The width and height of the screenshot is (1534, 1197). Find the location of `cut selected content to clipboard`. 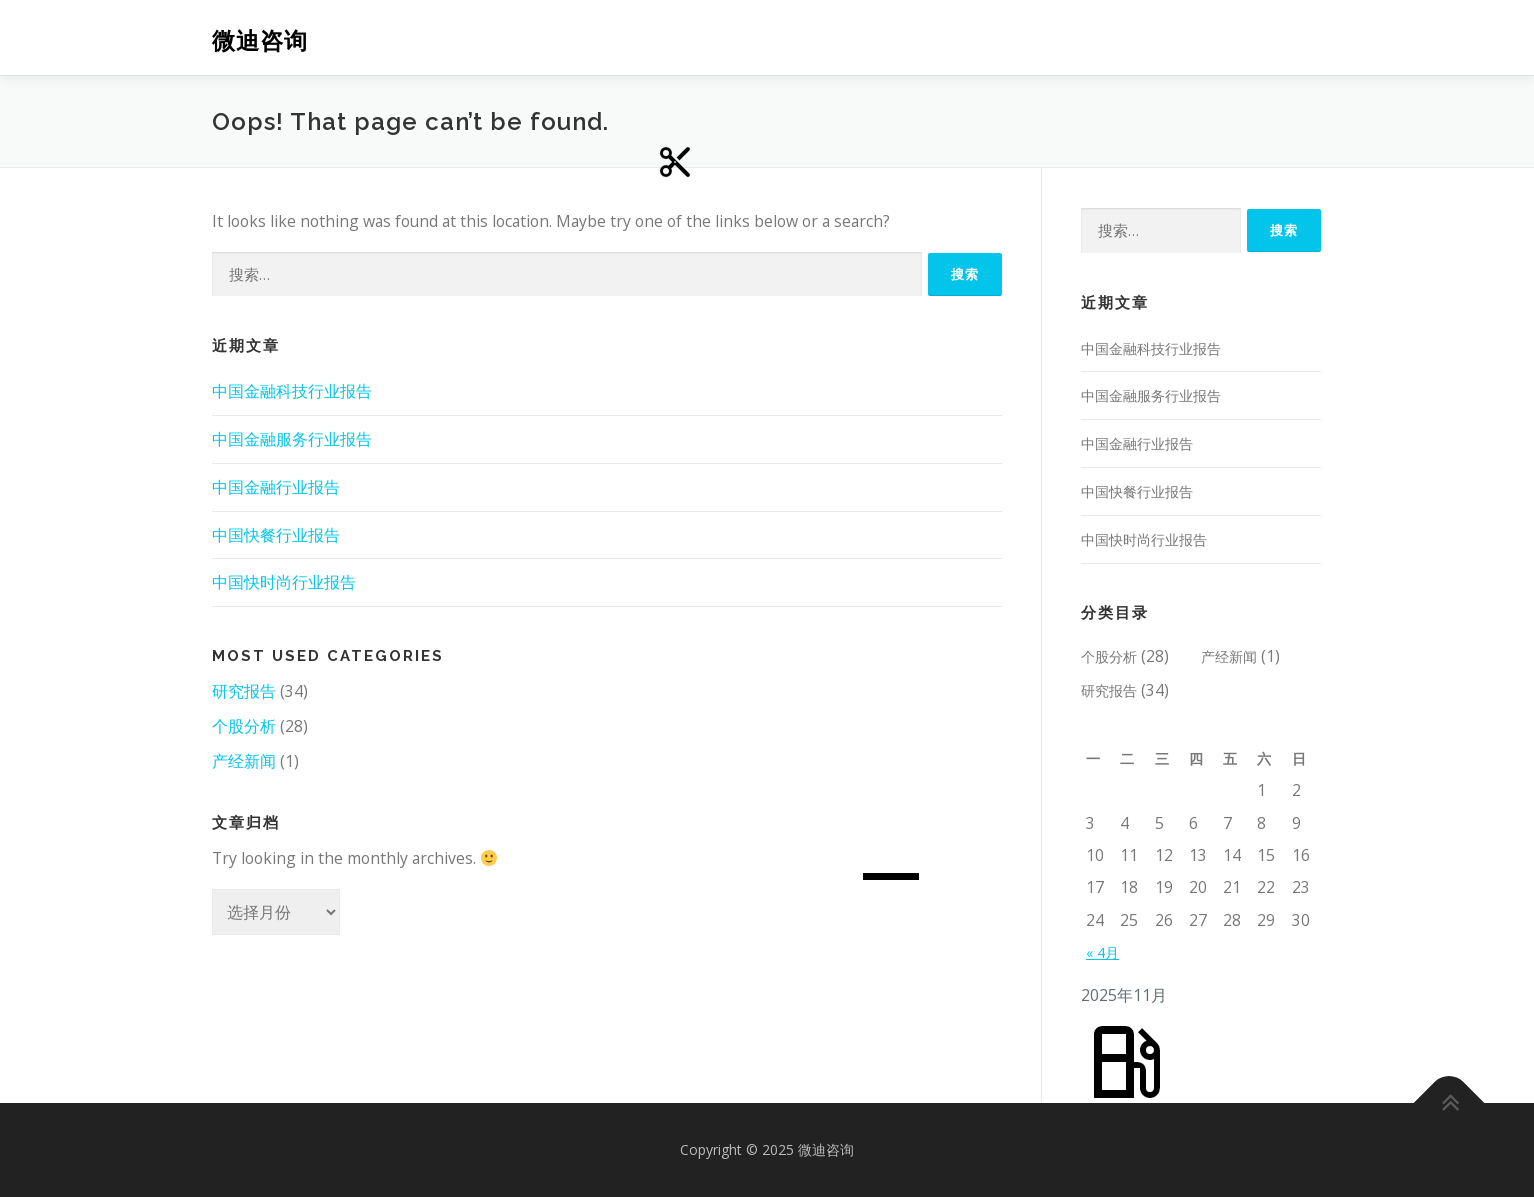

cut selected content to clipboard is located at coordinates (675, 162).